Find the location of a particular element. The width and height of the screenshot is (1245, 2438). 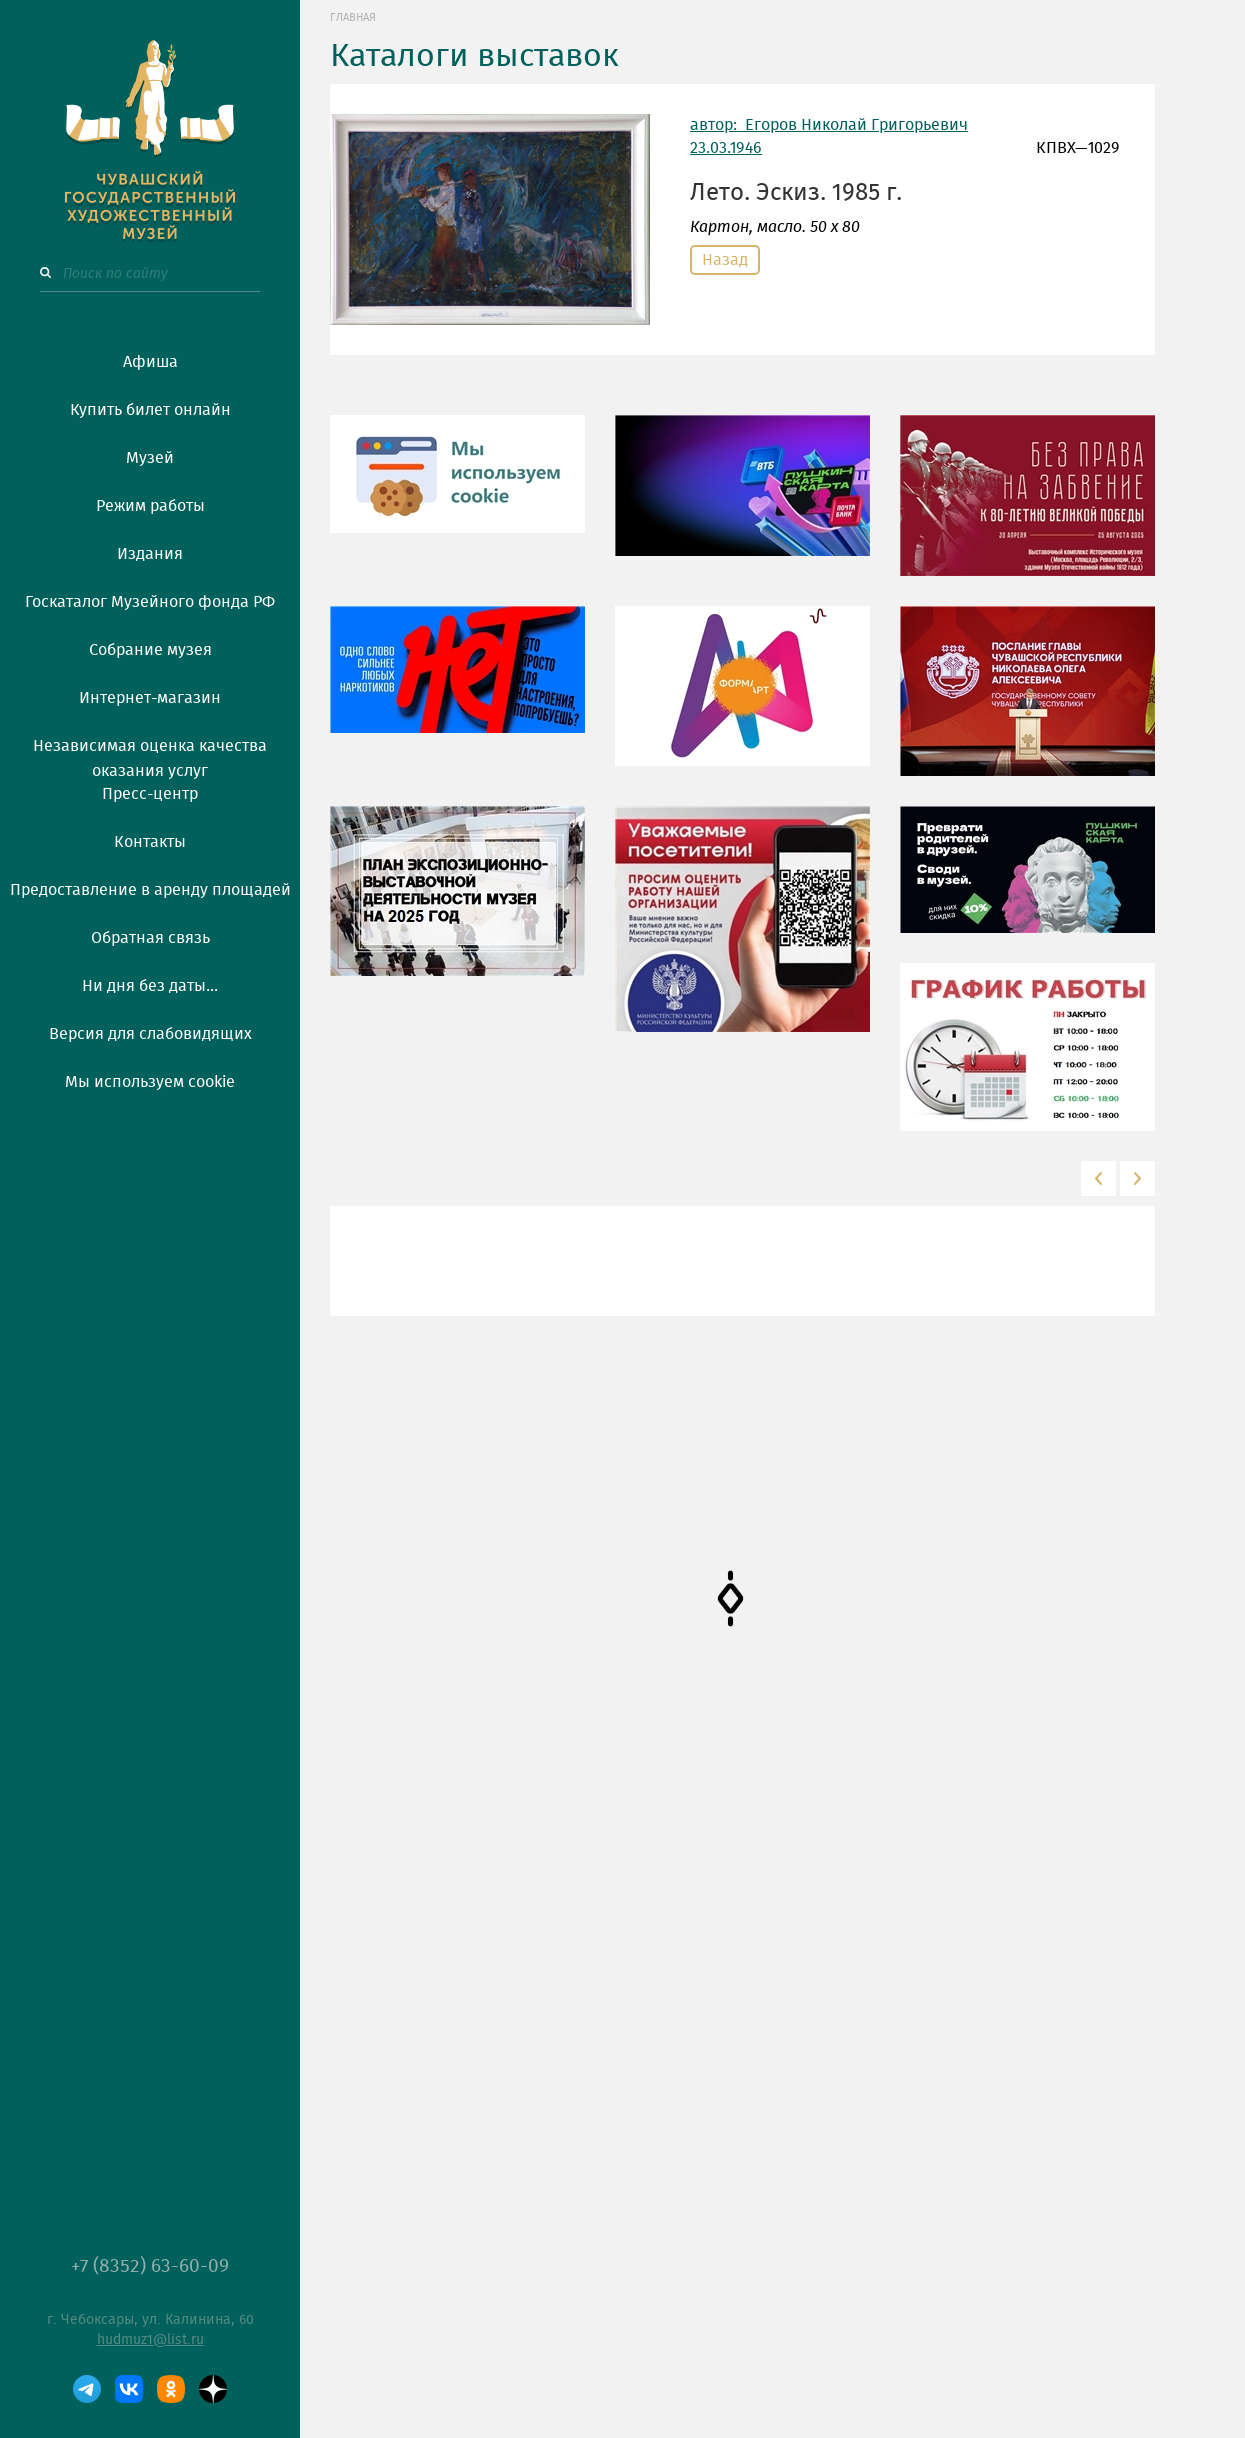

adjust audio or sound wave settings is located at coordinates (818, 616).